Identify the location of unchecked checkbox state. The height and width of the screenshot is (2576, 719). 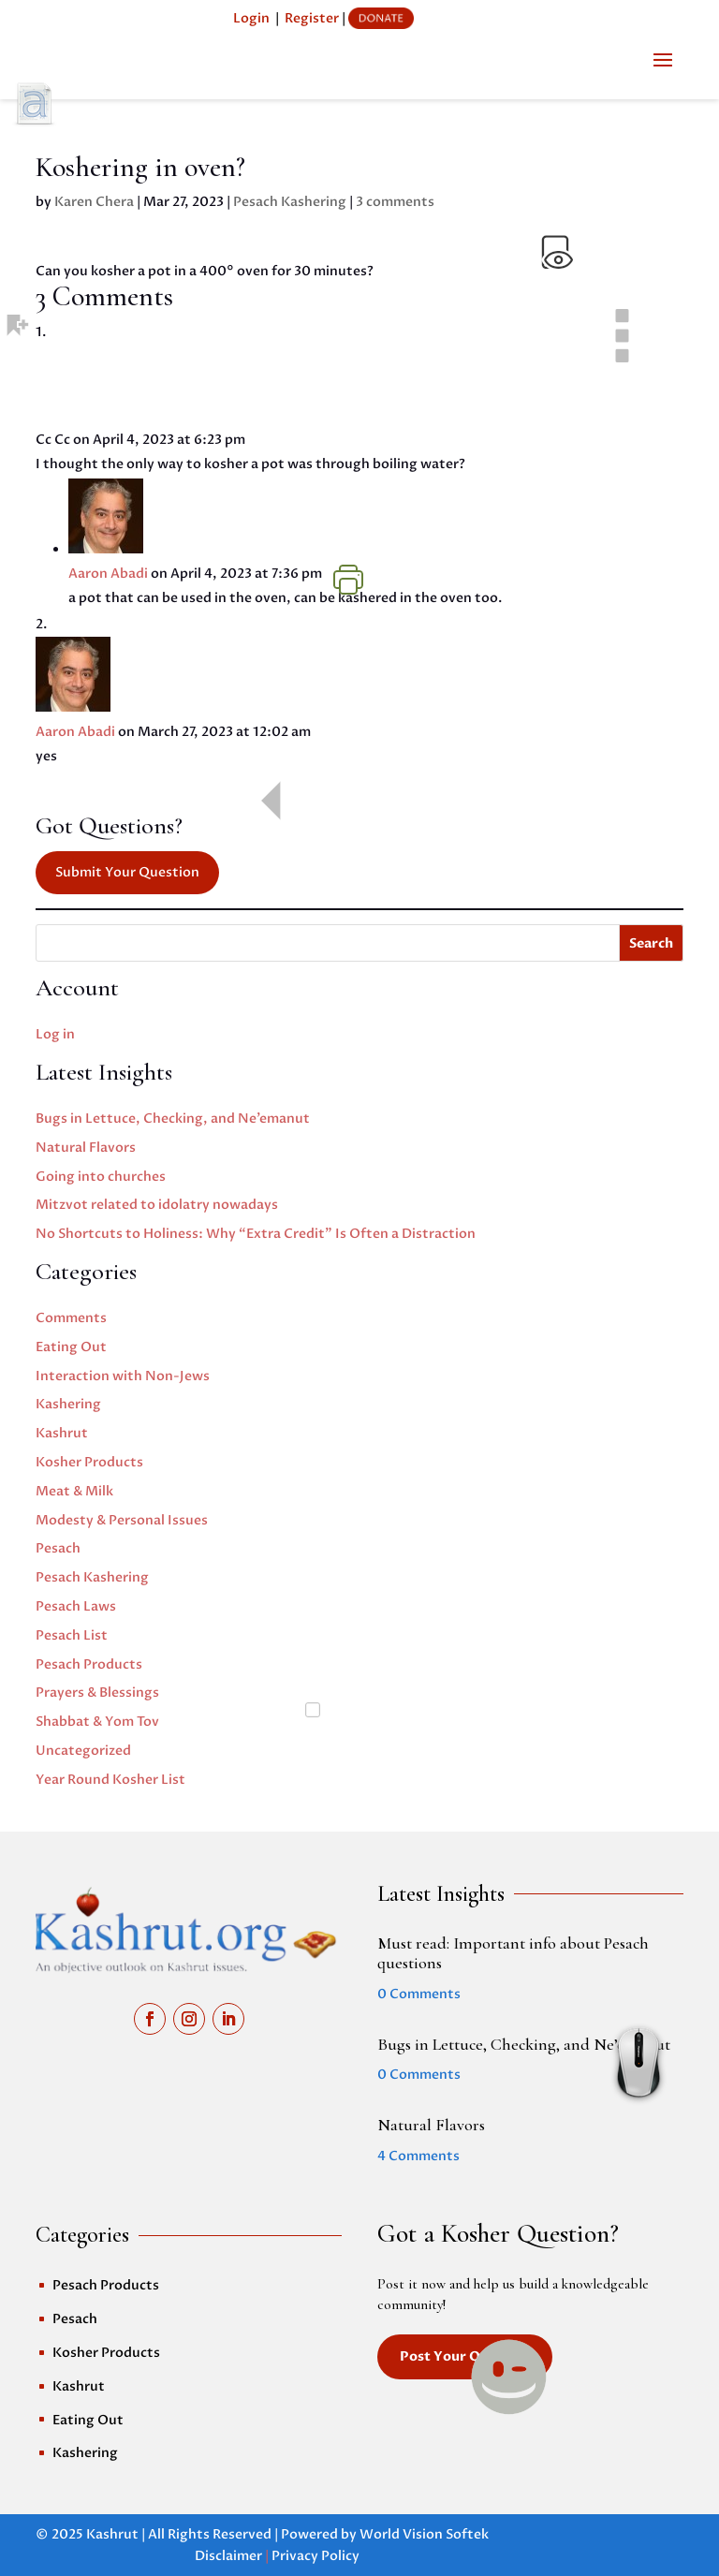
(313, 1710).